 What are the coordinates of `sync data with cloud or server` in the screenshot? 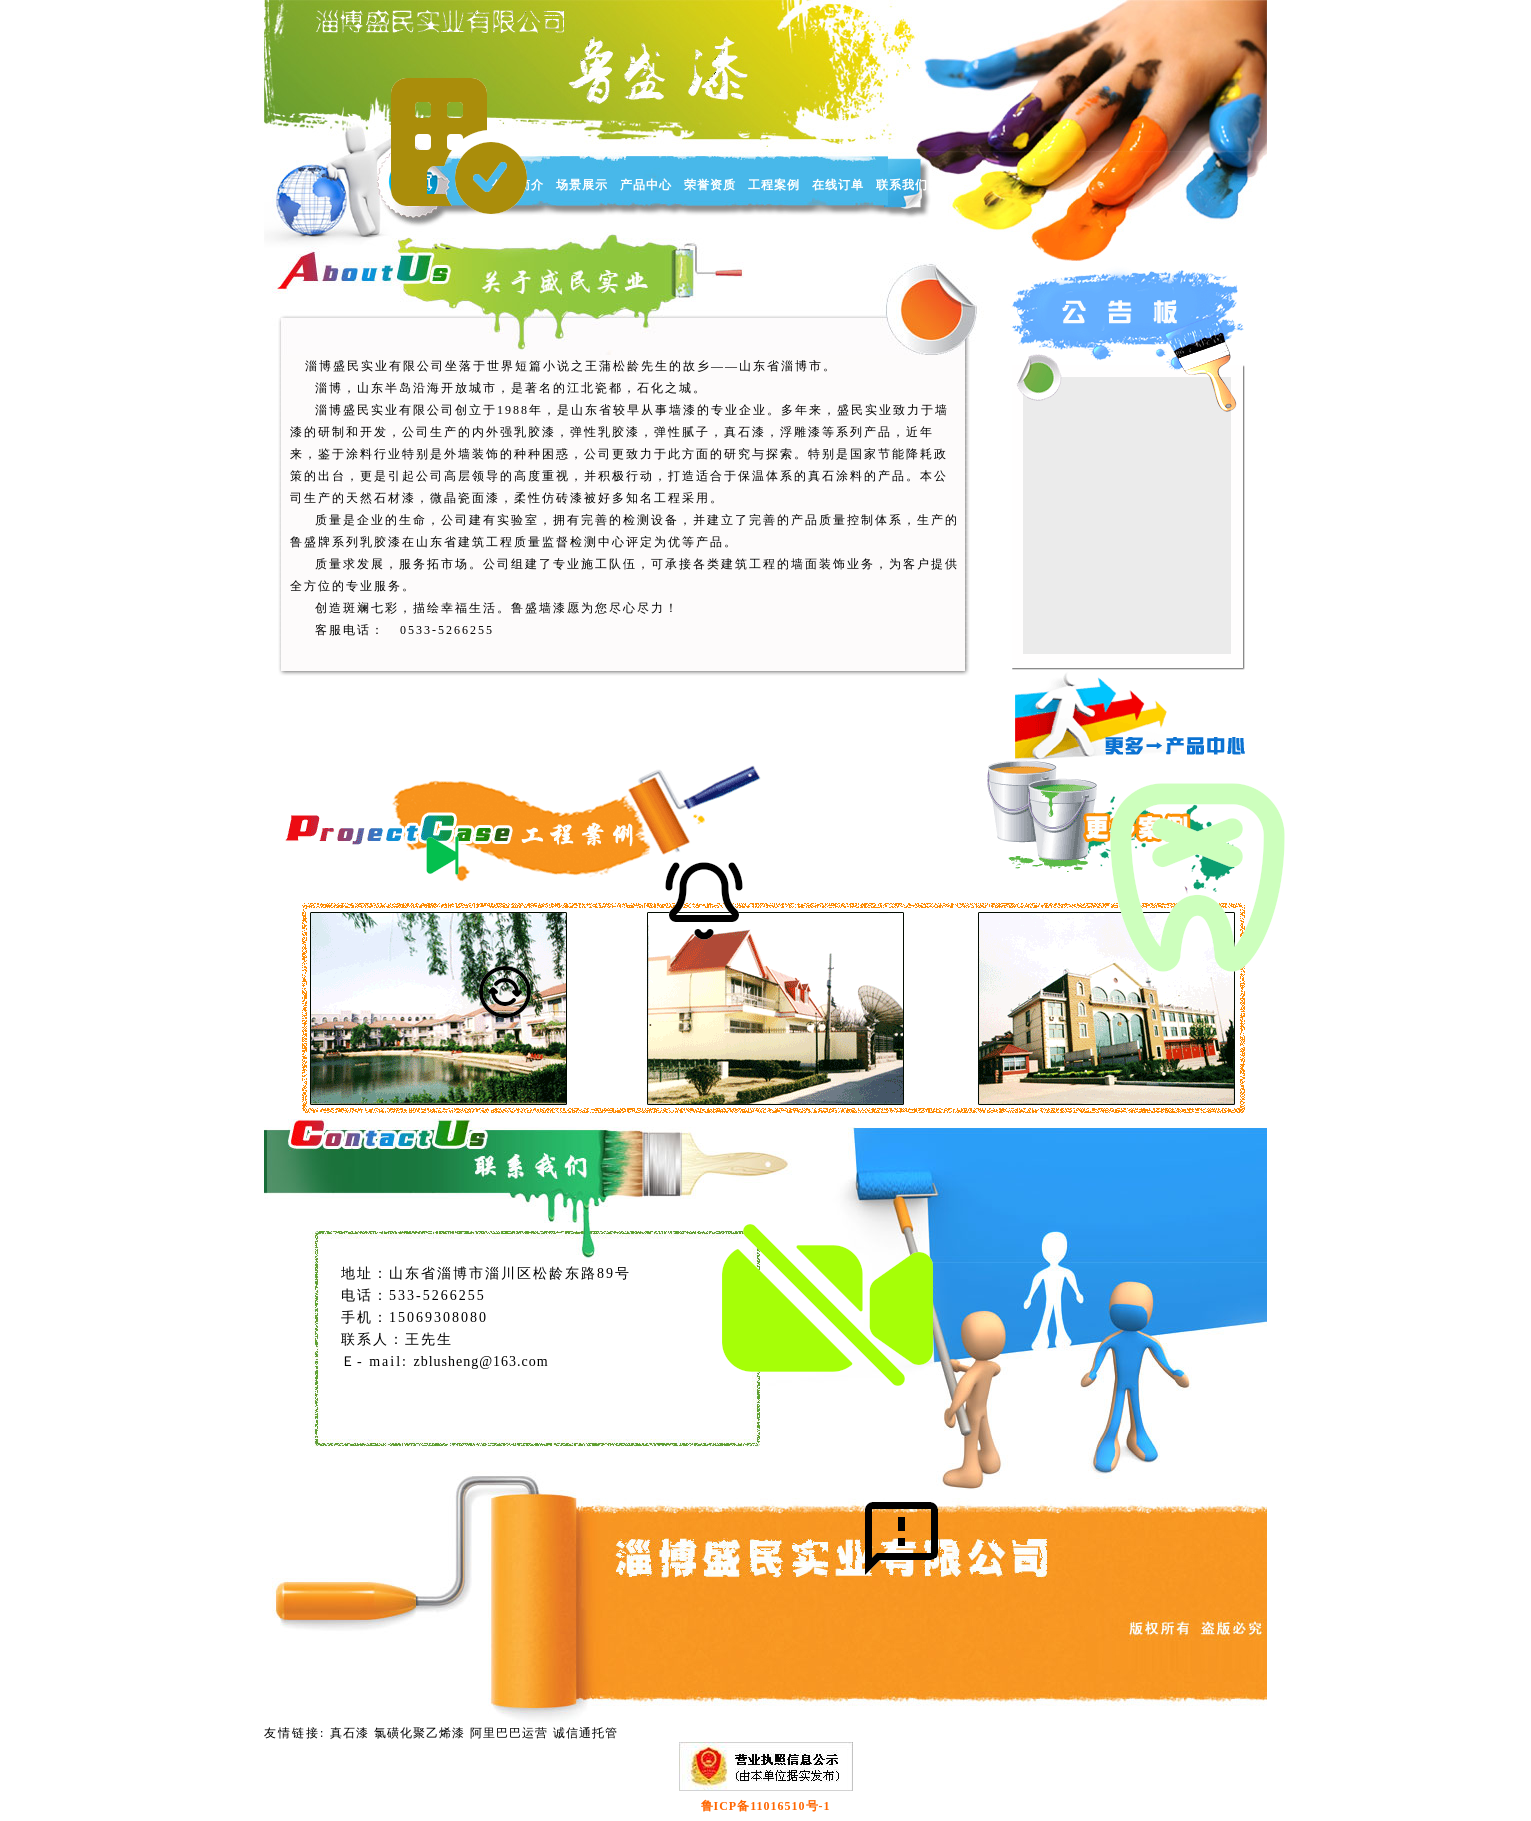 It's located at (505, 992).